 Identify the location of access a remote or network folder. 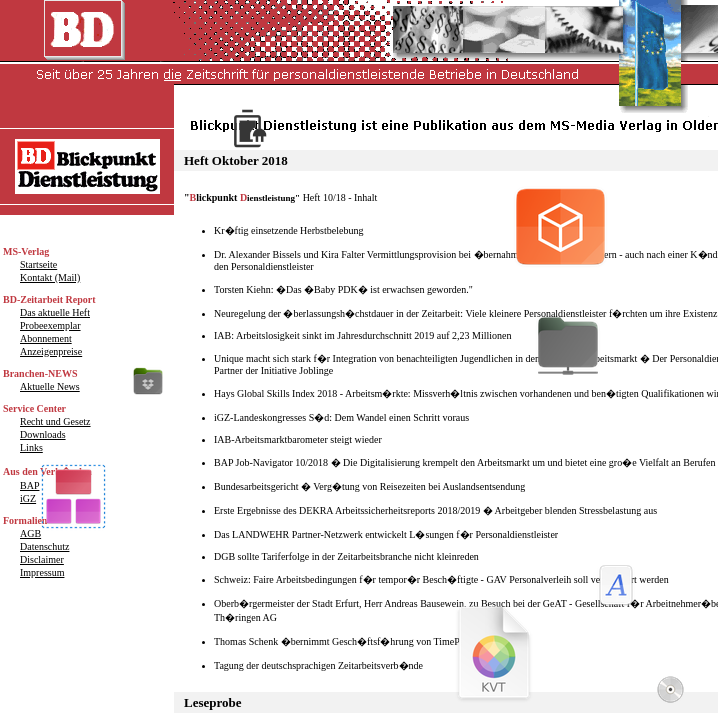
(568, 345).